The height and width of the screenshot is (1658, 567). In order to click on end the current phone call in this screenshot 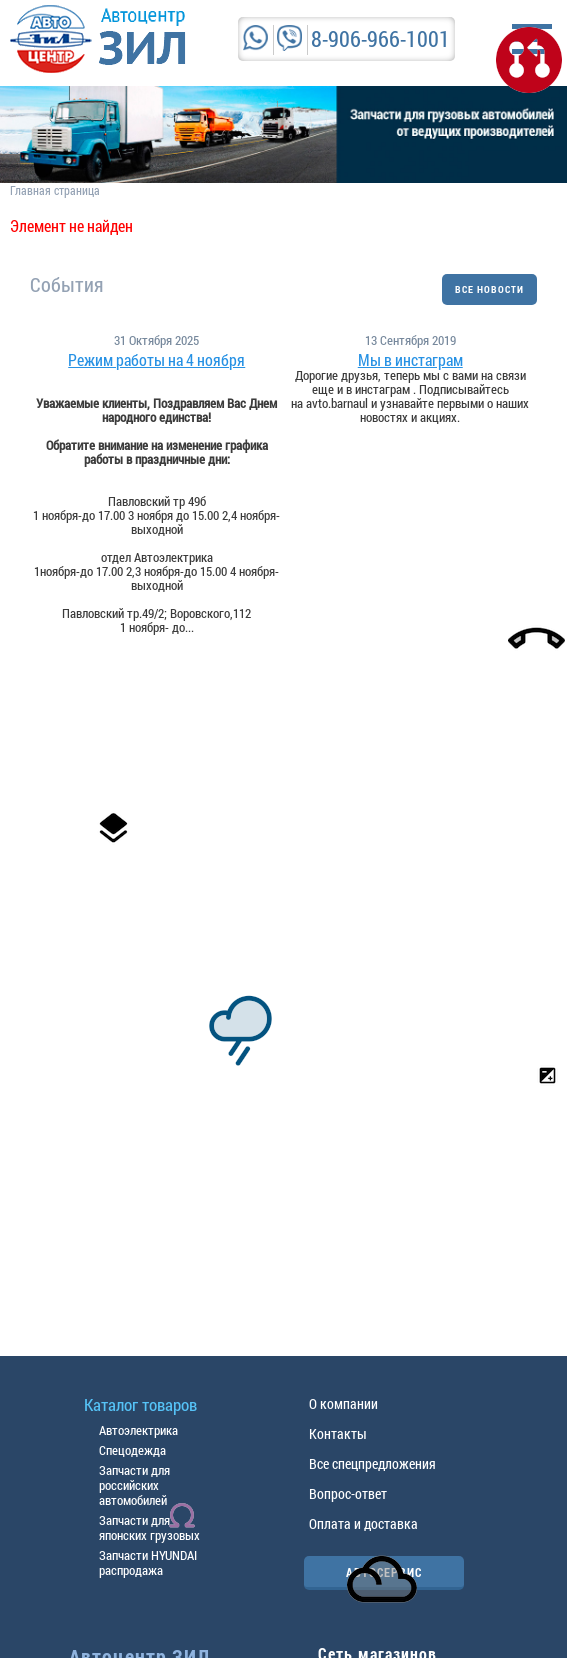, I will do `click(536, 639)`.